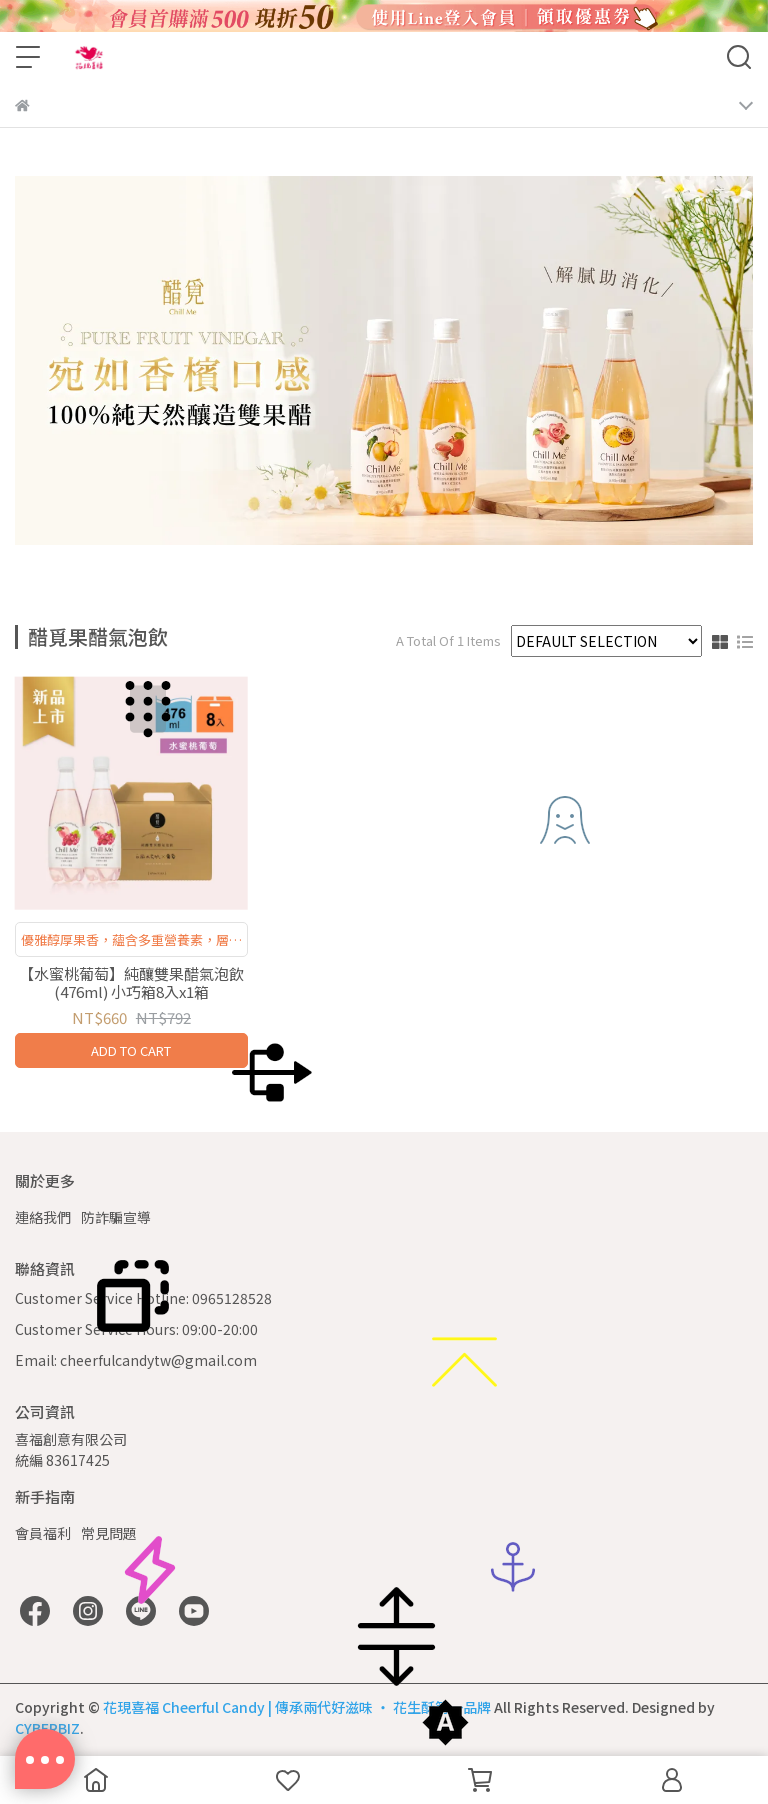 The height and width of the screenshot is (1804, 768). Describe the element at coordinates (396, 1636) in the screenshot. I see `split view vertically` at that location.